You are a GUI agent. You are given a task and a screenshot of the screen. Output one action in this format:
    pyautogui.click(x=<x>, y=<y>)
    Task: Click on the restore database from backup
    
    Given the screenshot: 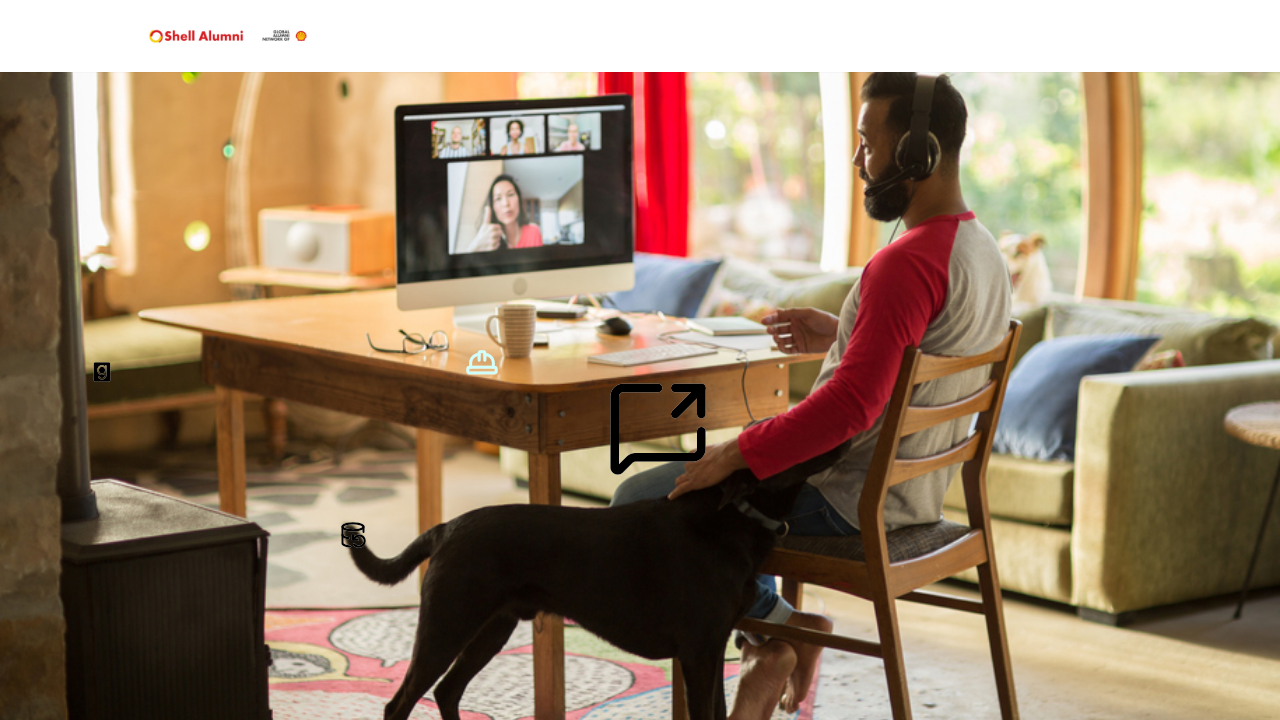 What is the action you would take?
    pyautogui.click(x=353, y=535)
    